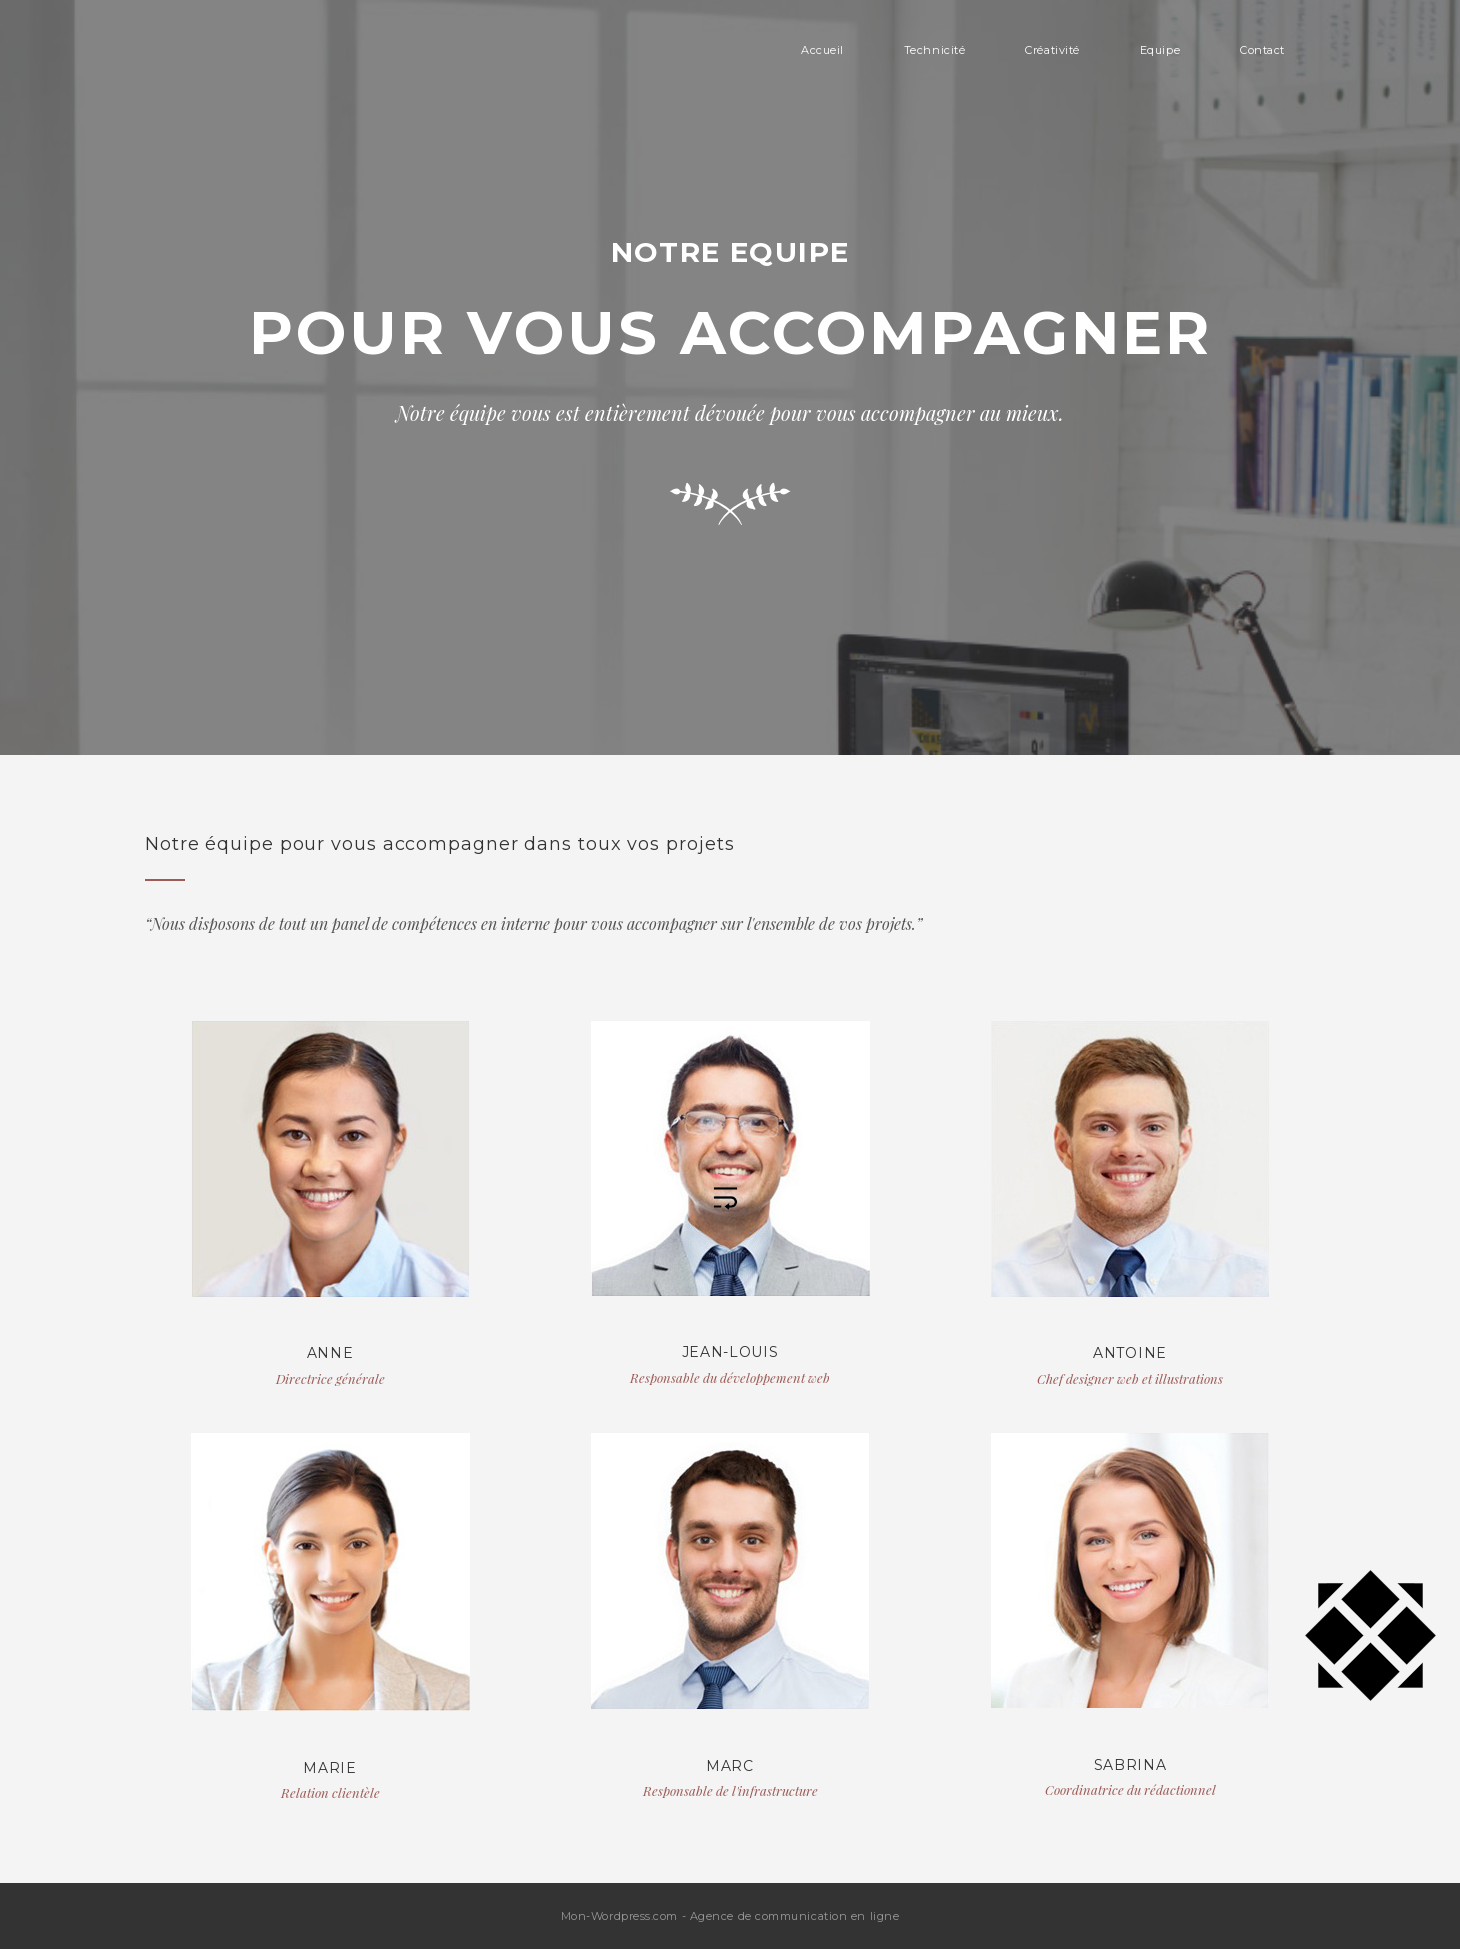 The image size is (1460, 1949). I want to click on centos linux operating system logo, so click(1370, 1635).